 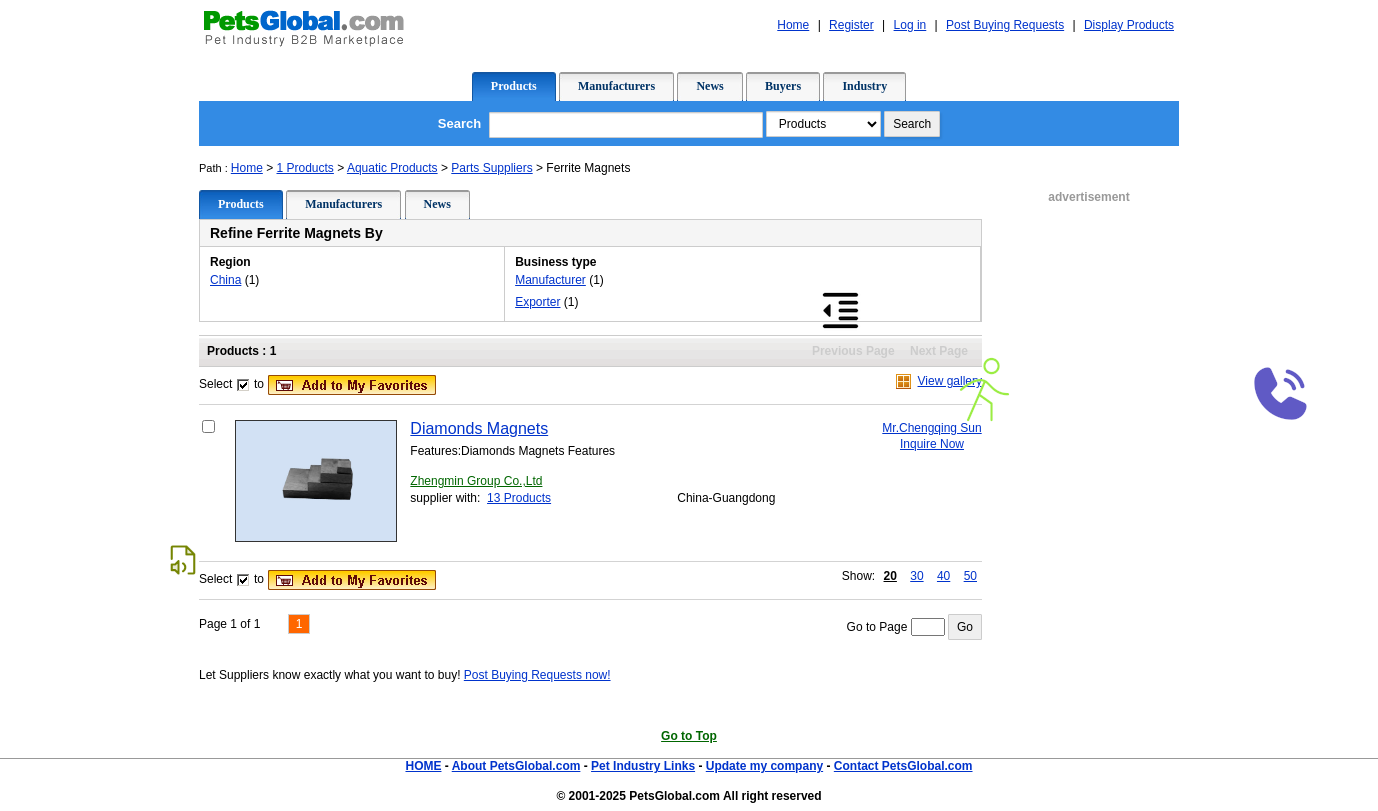 What do you see at coordinates (1281, 392) in the screenshot?
I see `make a phone call` at bounding box center [1281, 392].